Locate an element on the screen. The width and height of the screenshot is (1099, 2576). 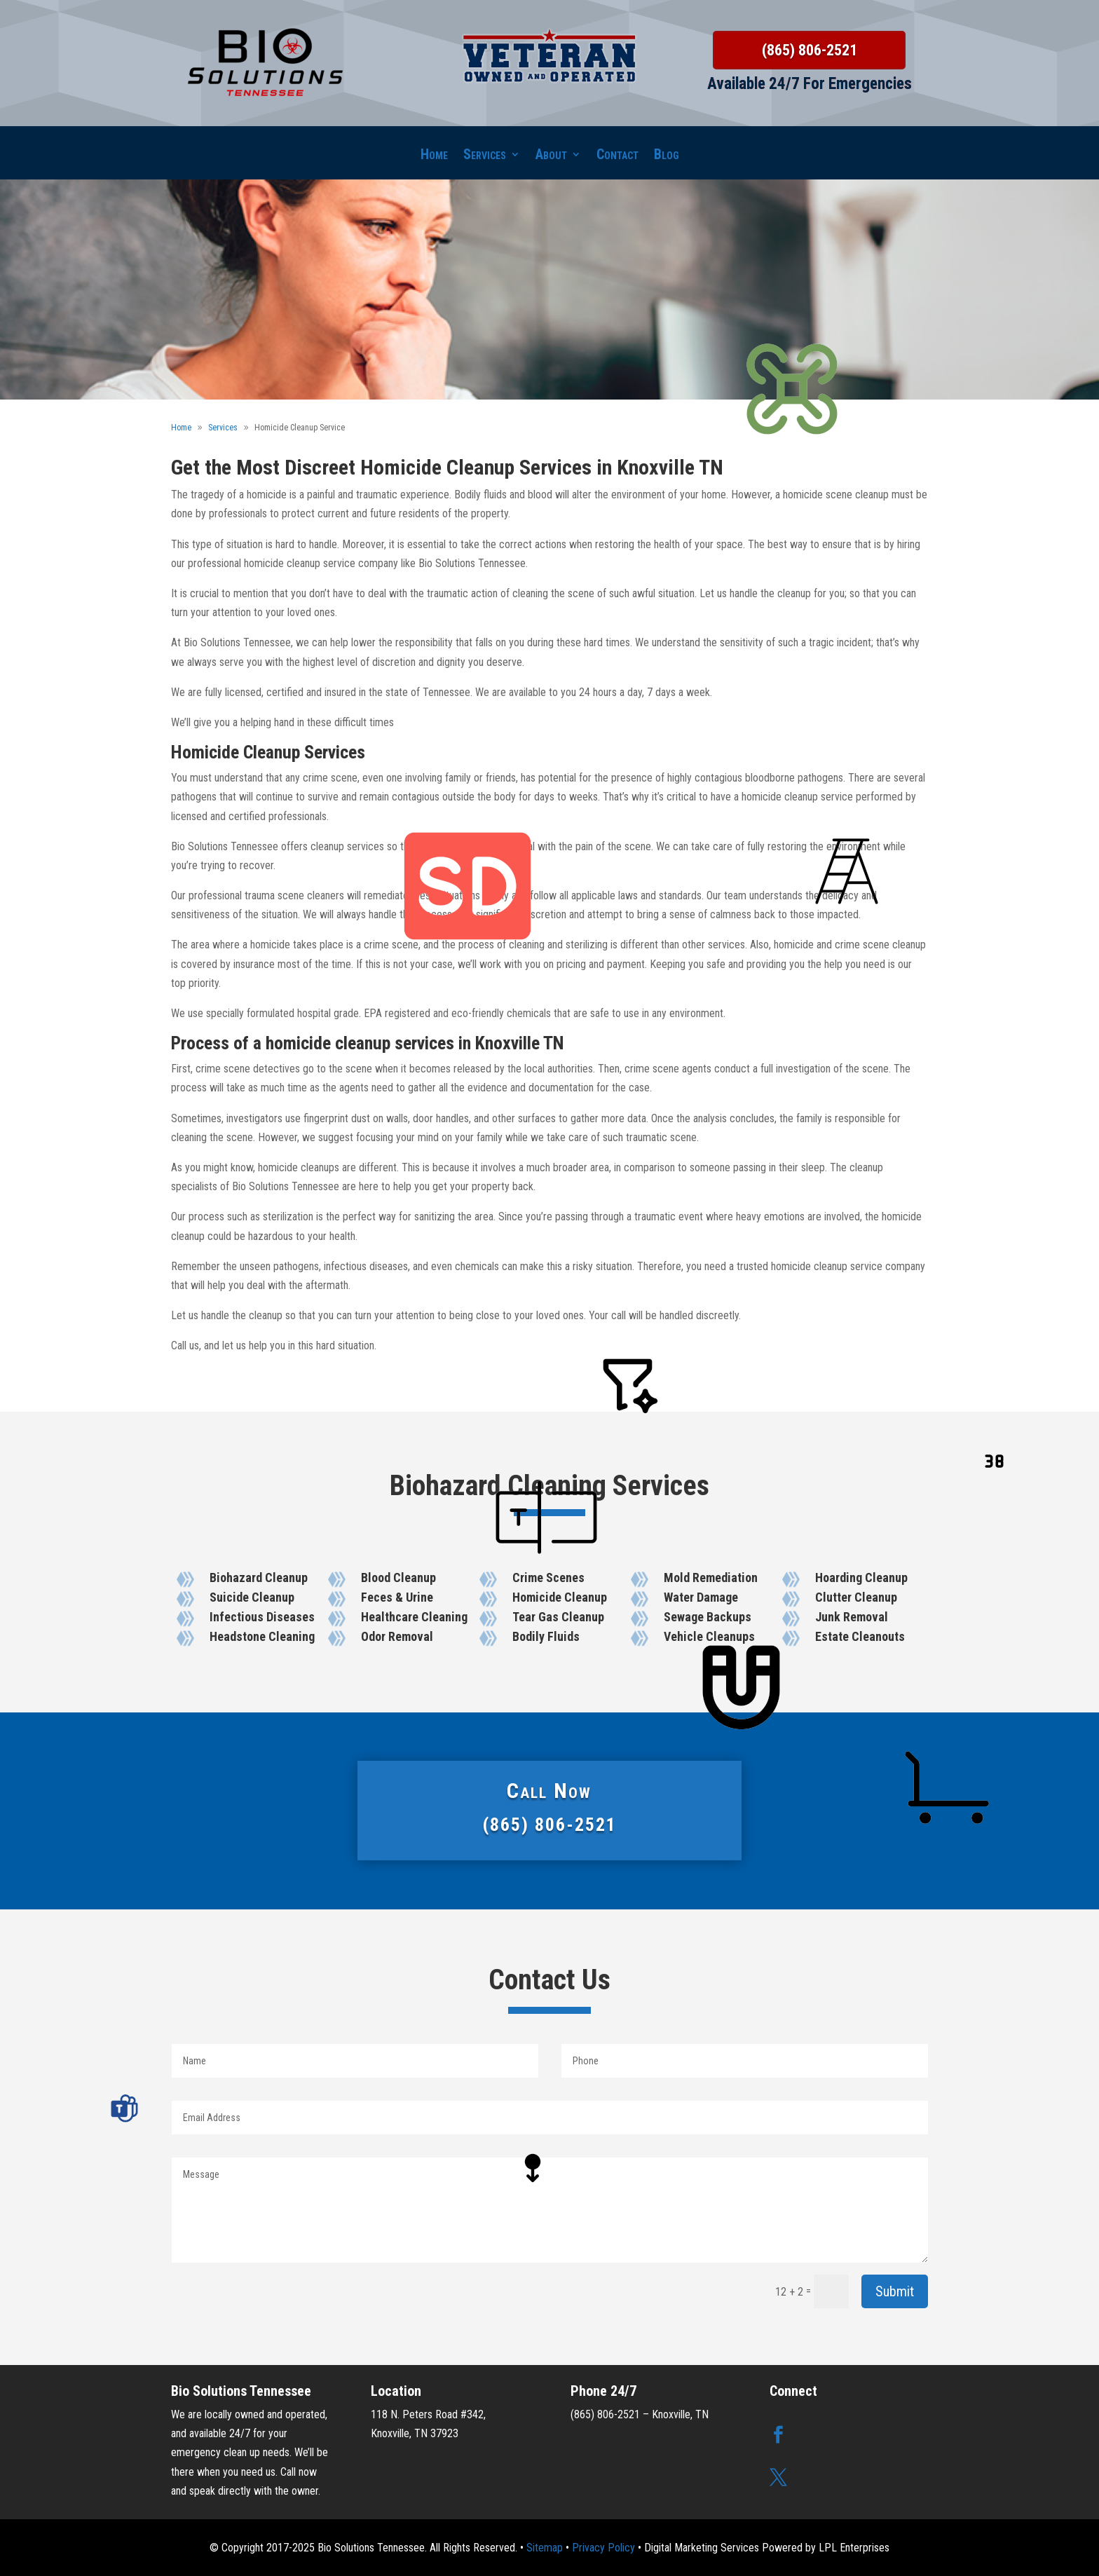
open microsoft teams is located at coordinates (124, 2108).